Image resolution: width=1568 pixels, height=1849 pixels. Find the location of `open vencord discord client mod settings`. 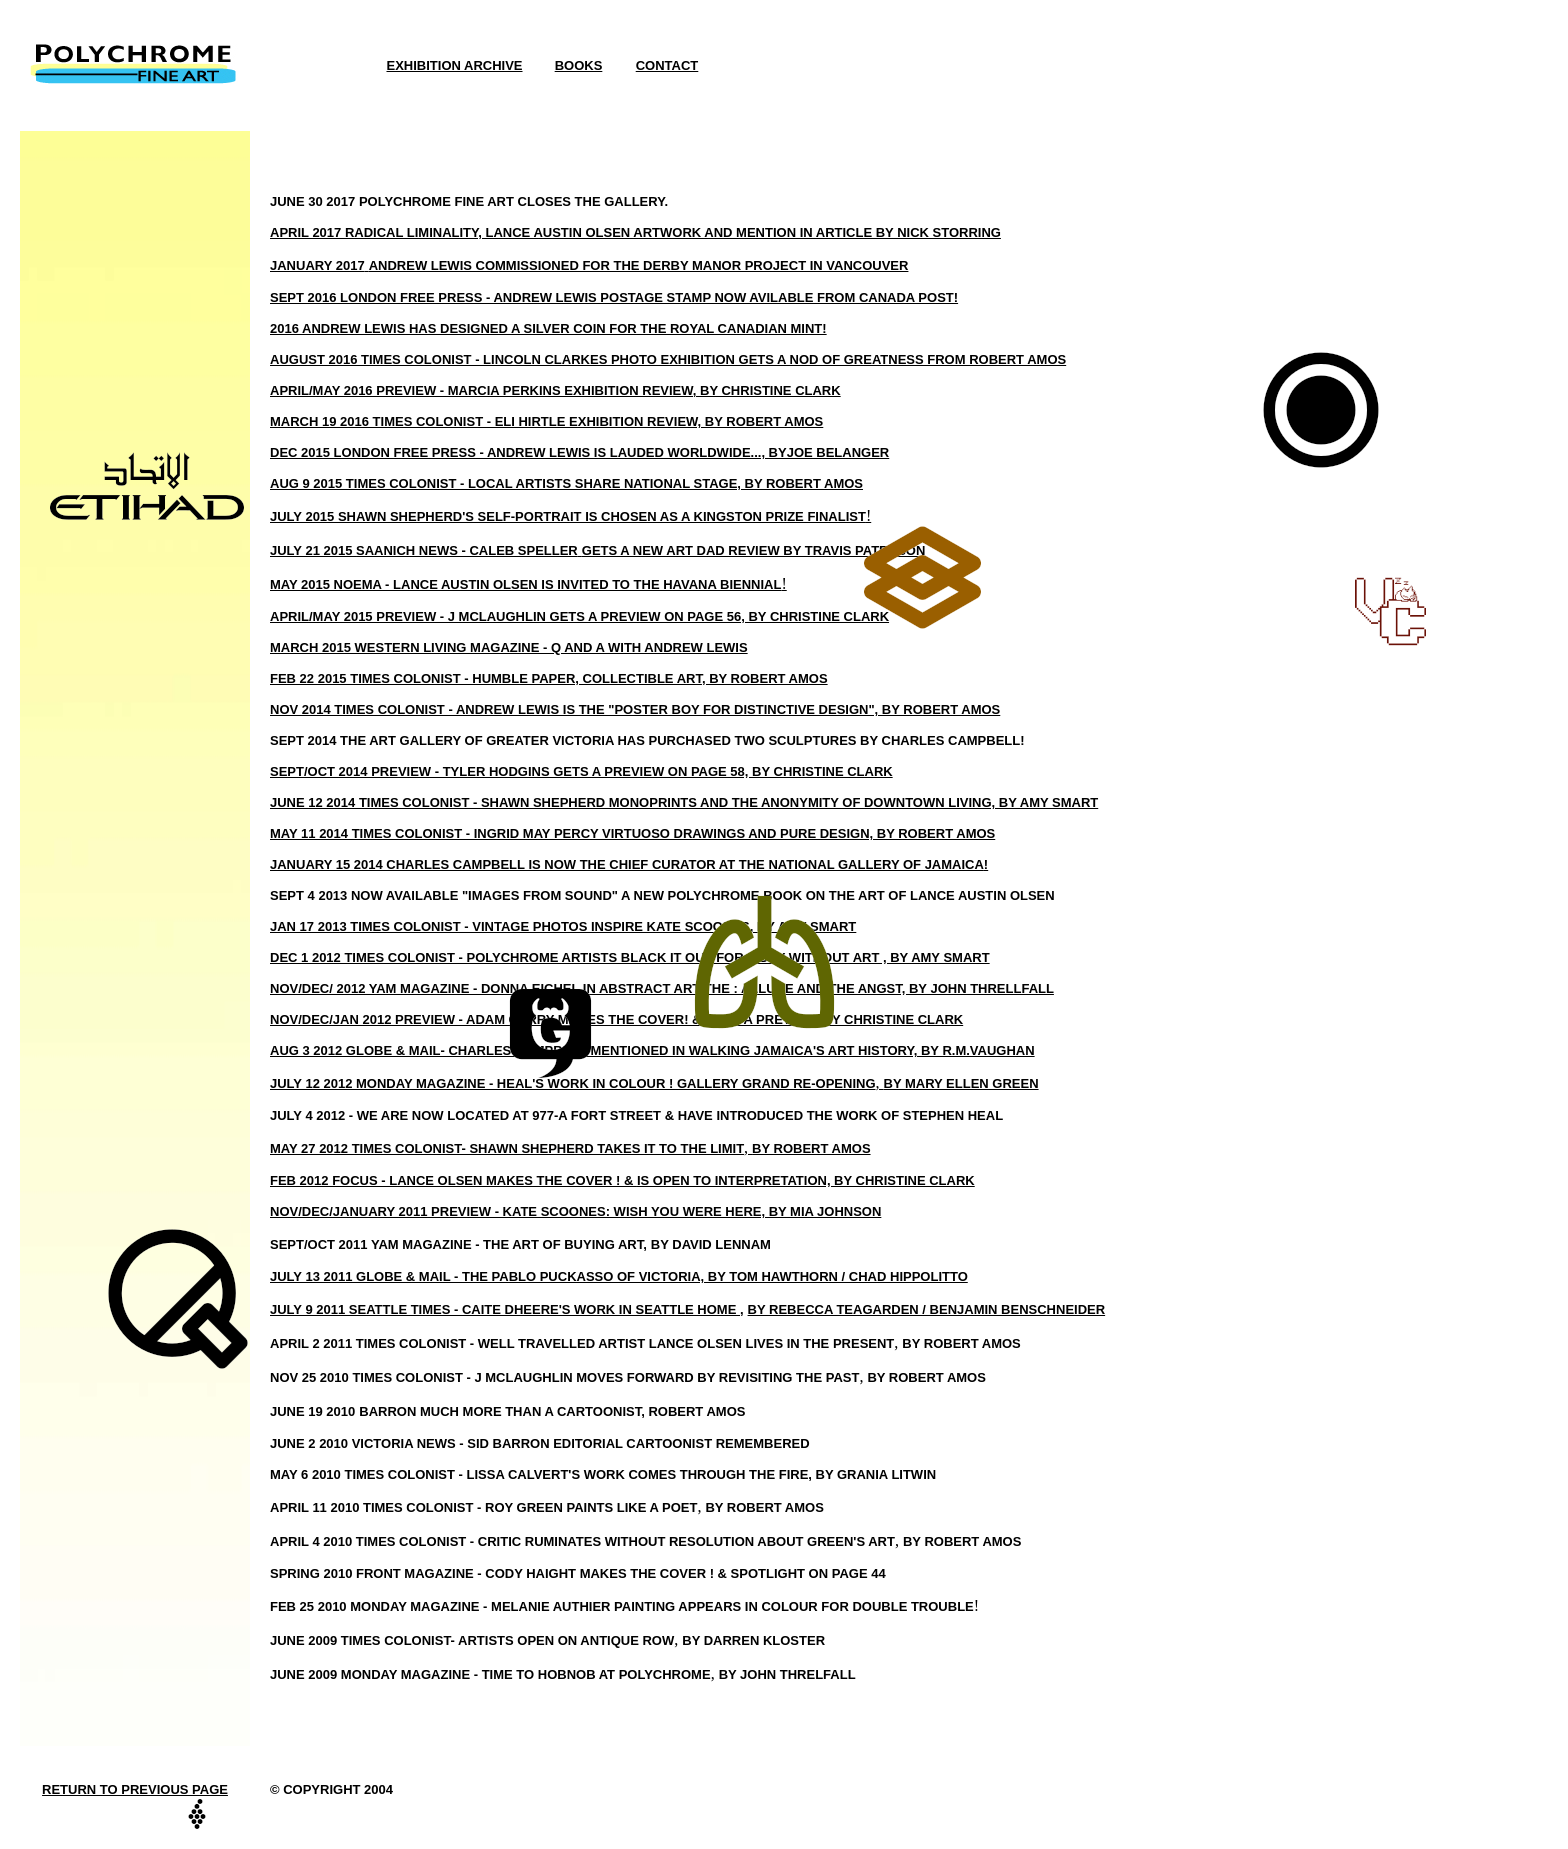

open vencord discord client mod settings is located at coordinates (1390, 611).